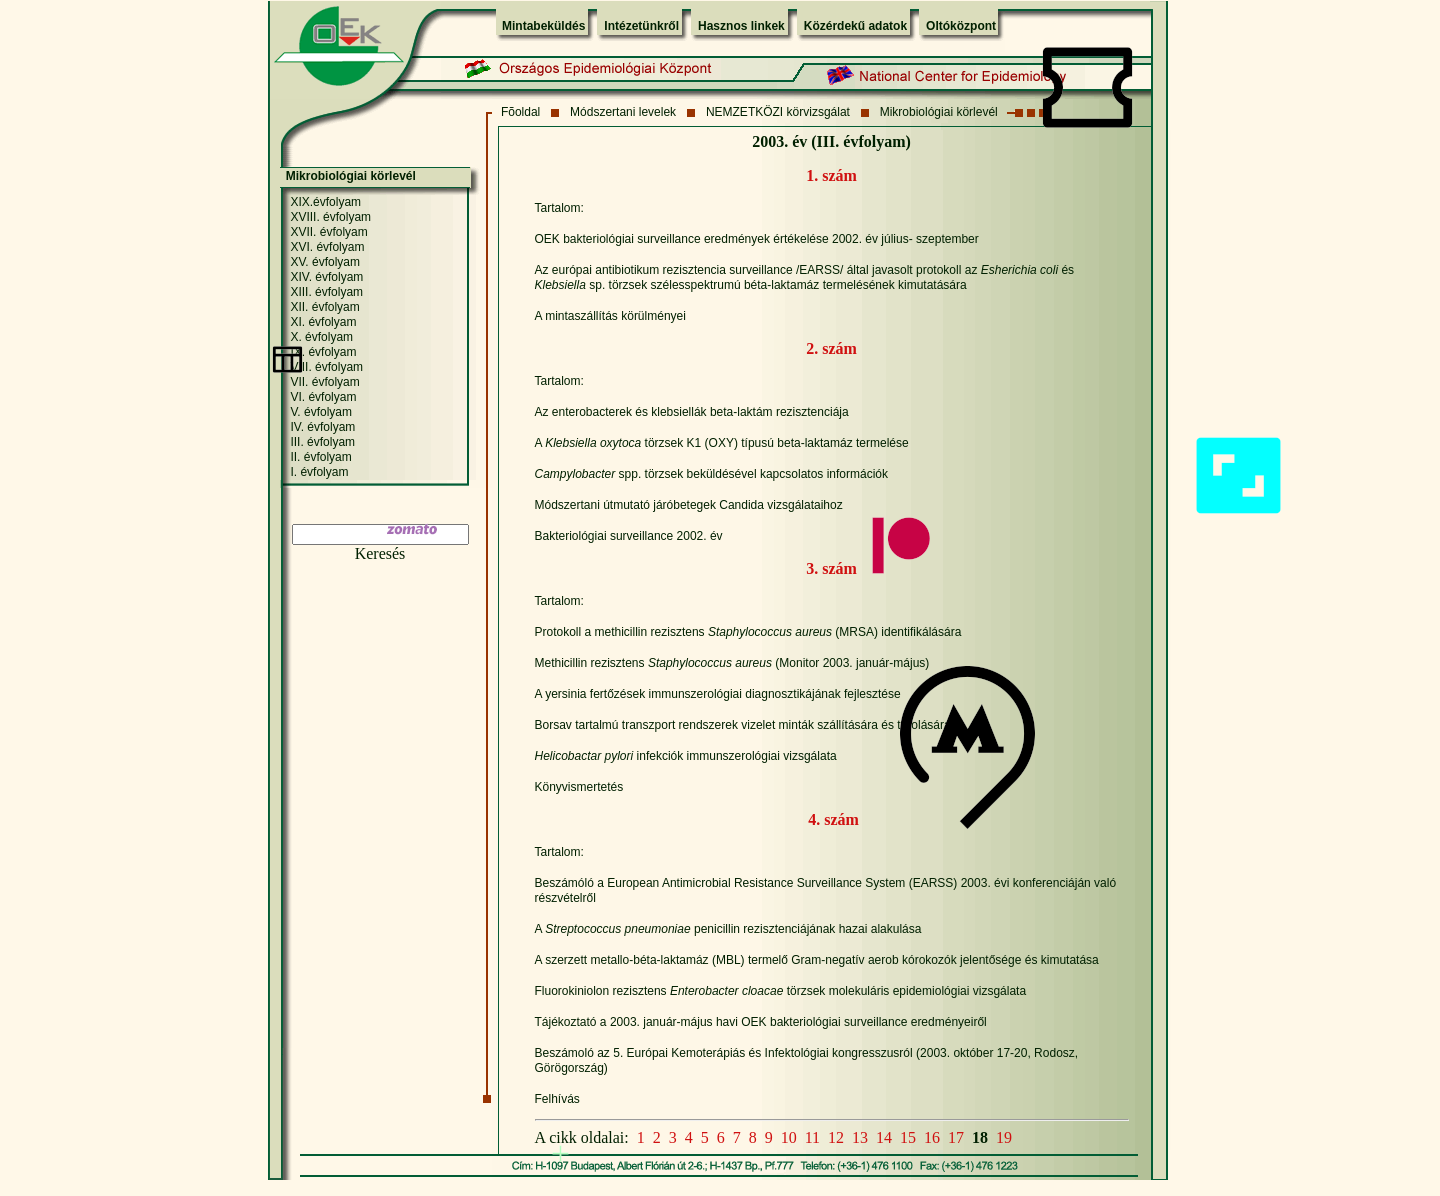 The width and height of the screenshot is (1440, 1196). Describe the element at coordinates (560, 1153) in the screenshot. I see `add a new item` at that location.